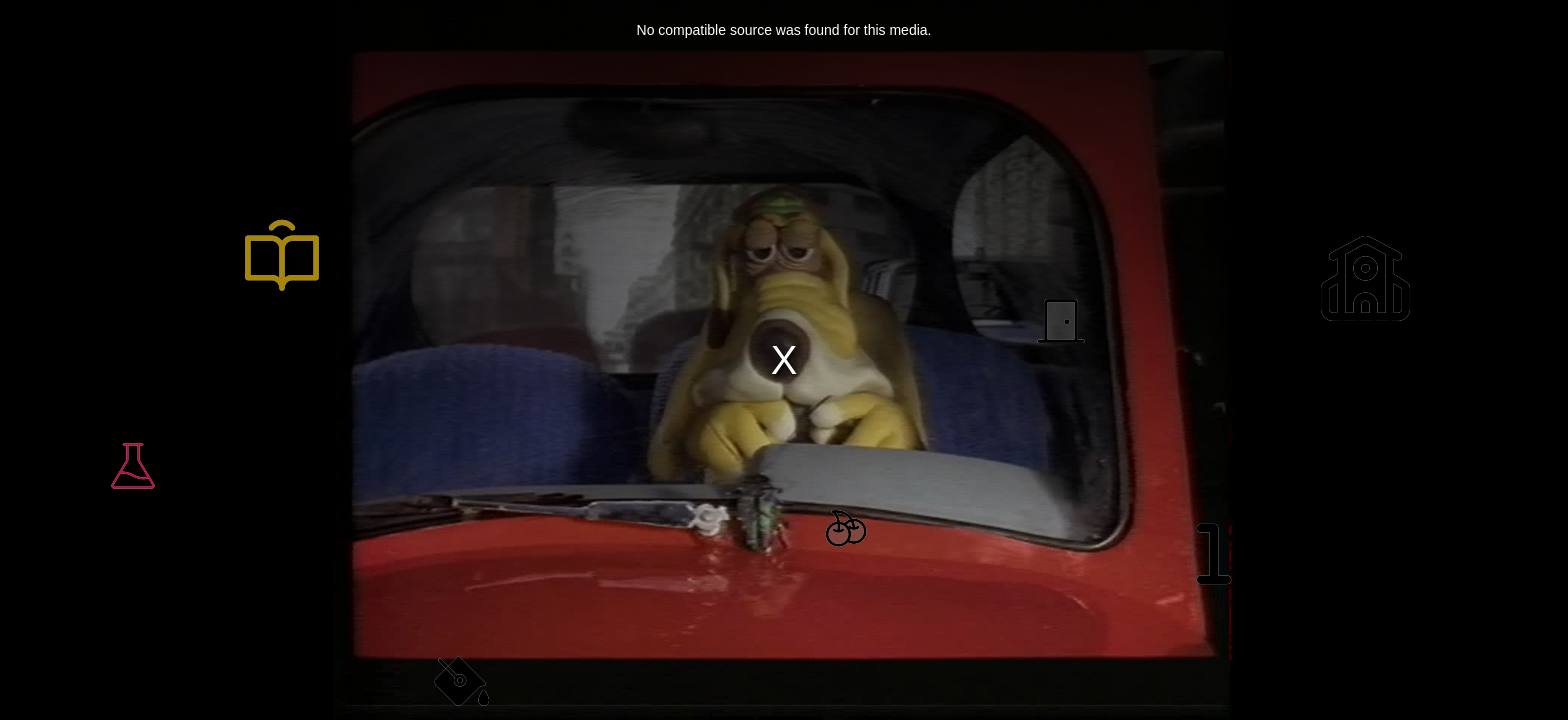 The image size is (1568, 720). I want to click on access lab or experimental features, so click(133, 467).